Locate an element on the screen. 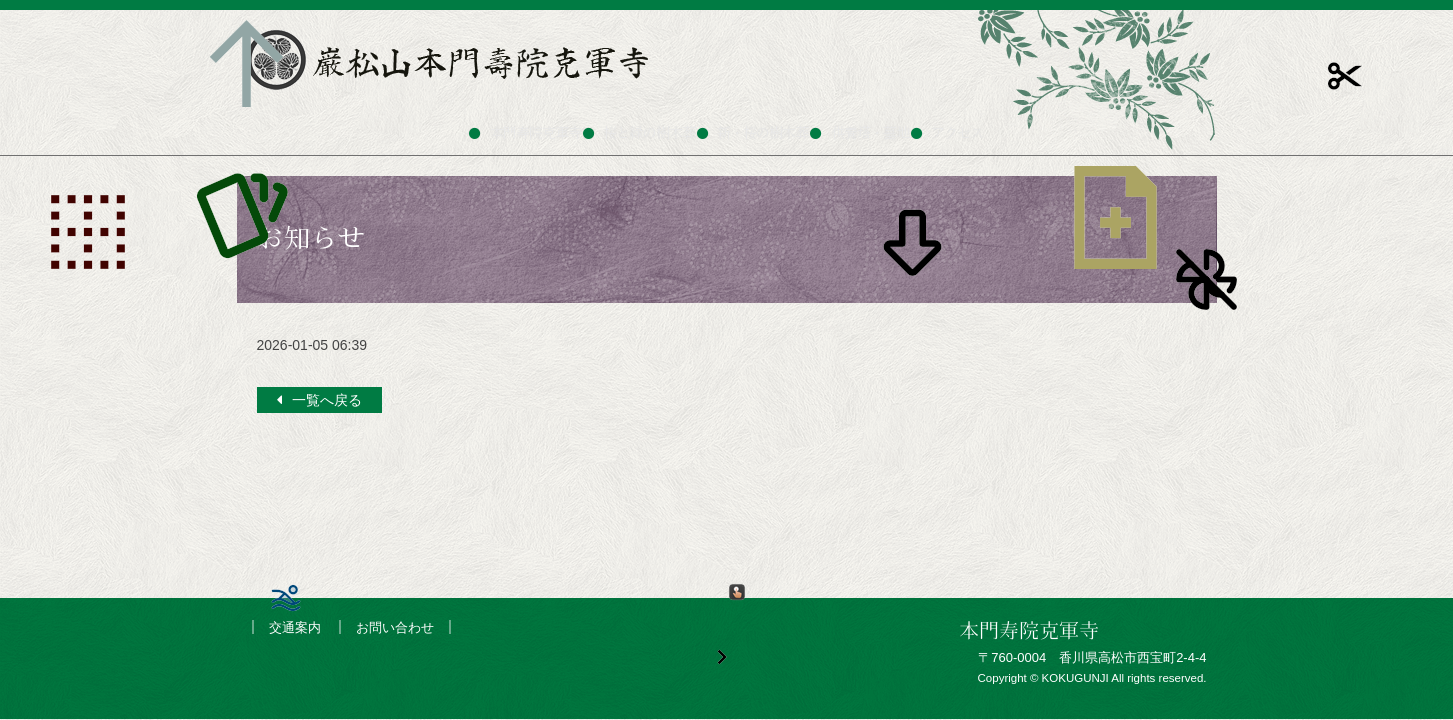 The image size is (1453, 720). touchscreen input settings is located at coordinates (737, 592).